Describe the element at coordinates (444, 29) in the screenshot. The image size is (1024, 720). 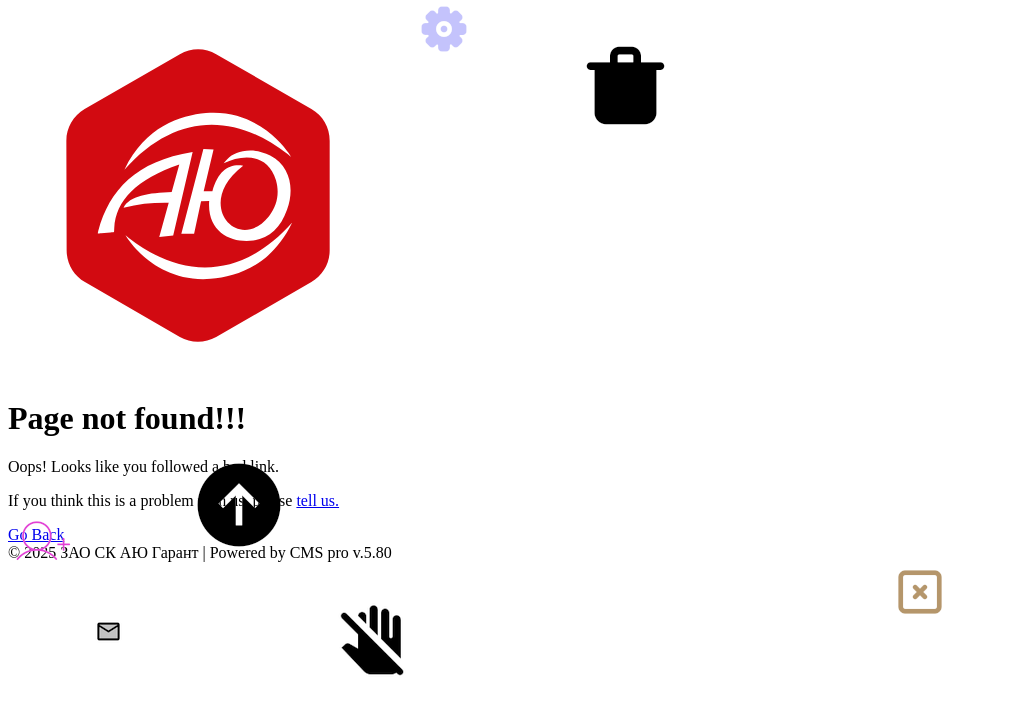
I see `access app settings` at that location.